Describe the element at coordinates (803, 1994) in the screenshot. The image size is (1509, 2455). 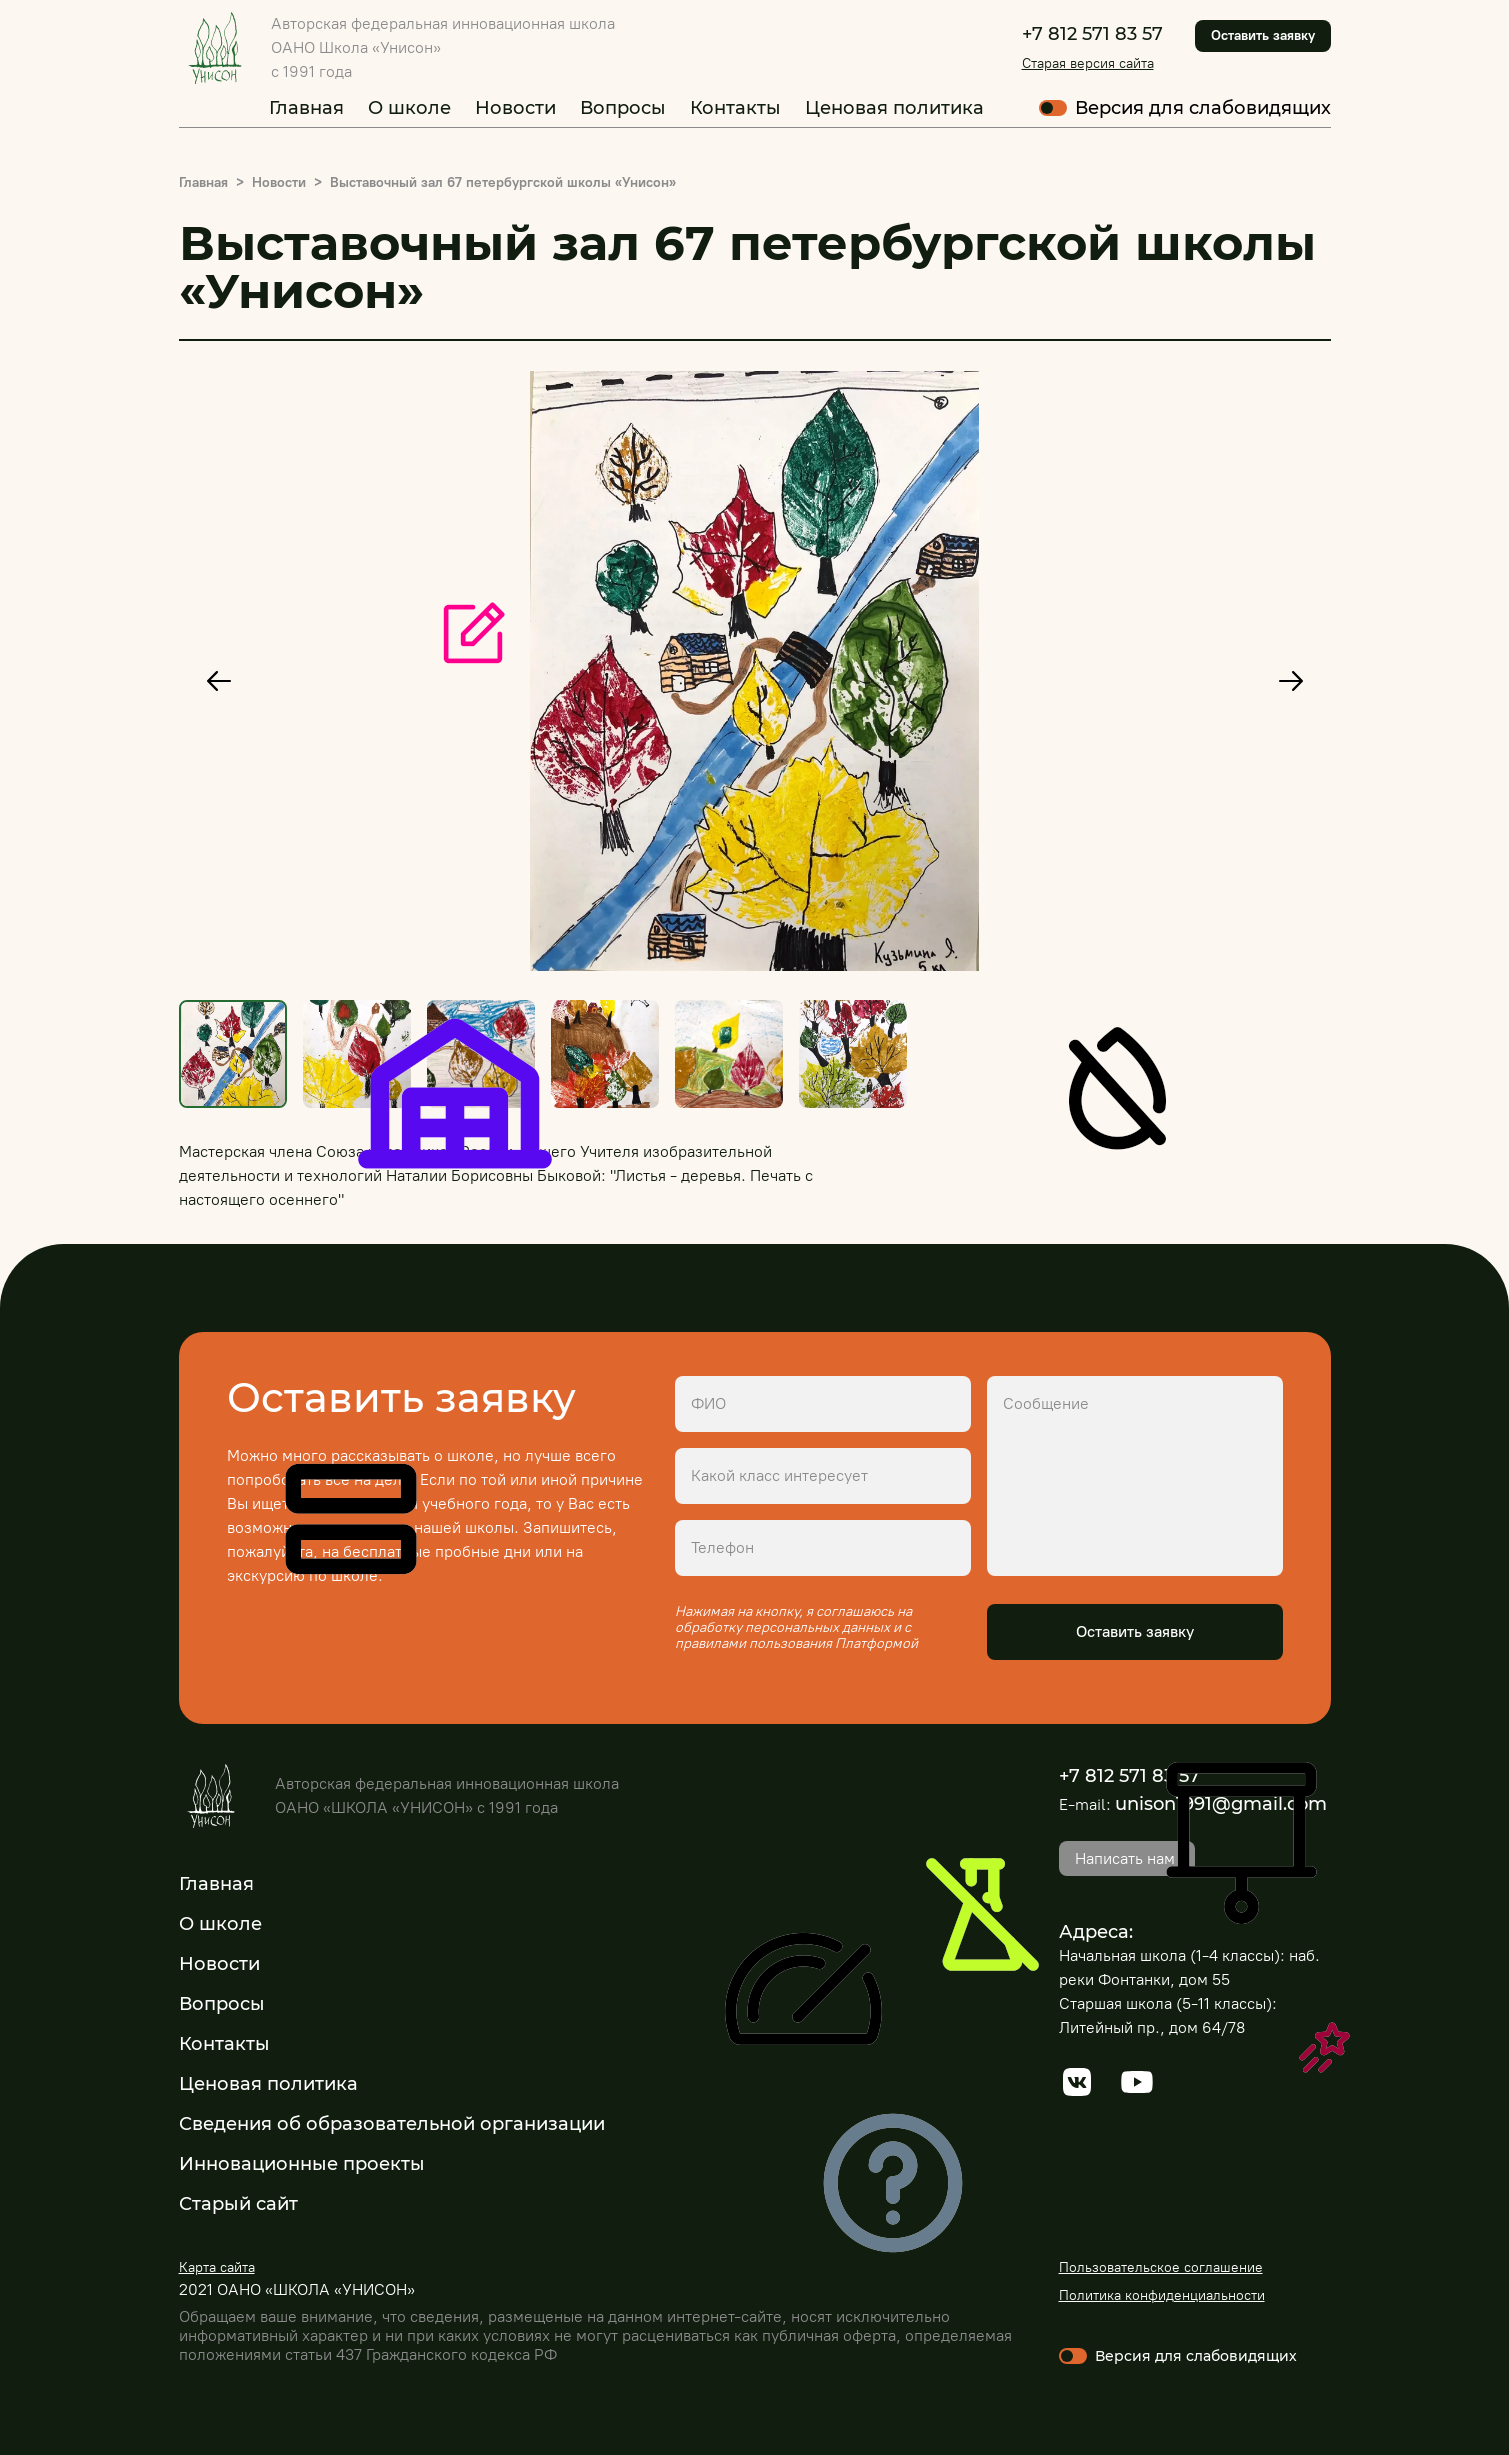
I see `view current speed or performance metrics` at that location.